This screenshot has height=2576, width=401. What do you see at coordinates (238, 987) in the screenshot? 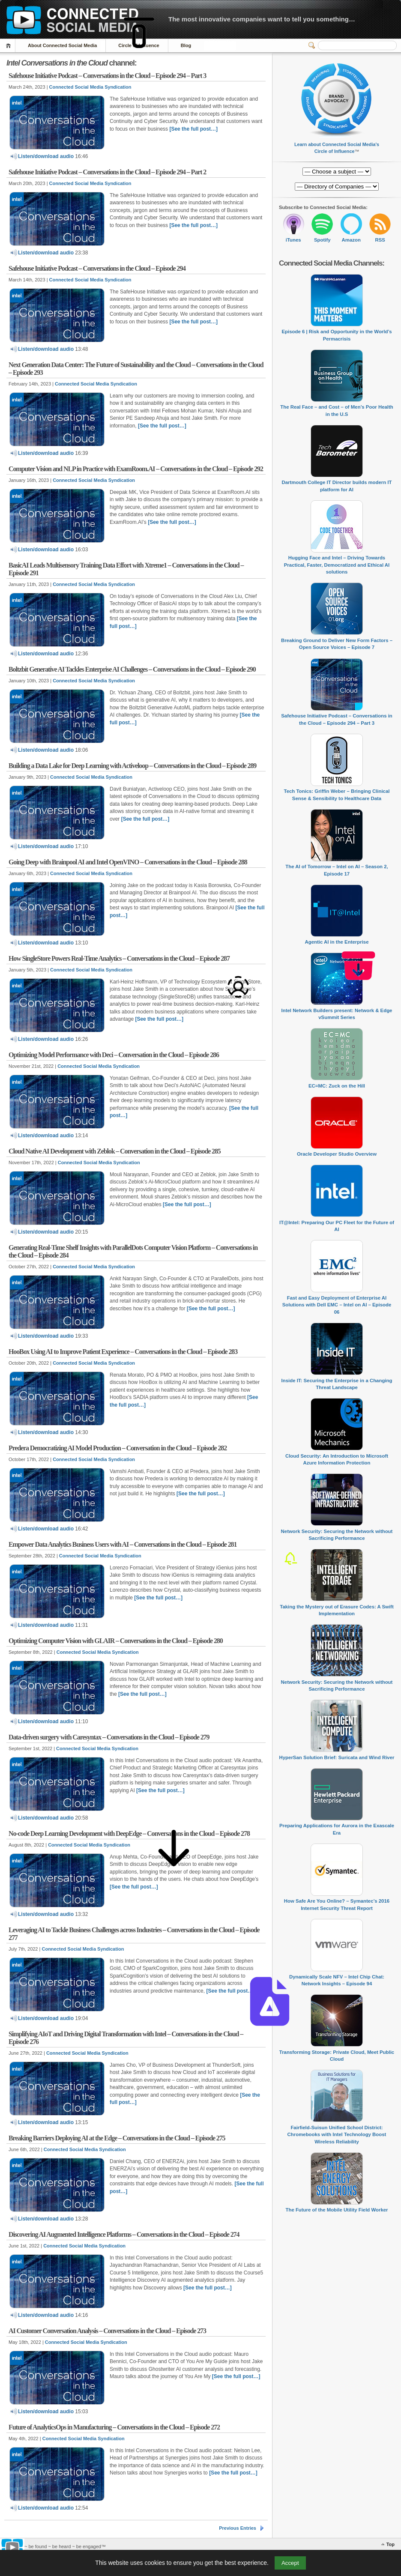
I see `incomplete or pending user profile` at bounding box center [238, 987].